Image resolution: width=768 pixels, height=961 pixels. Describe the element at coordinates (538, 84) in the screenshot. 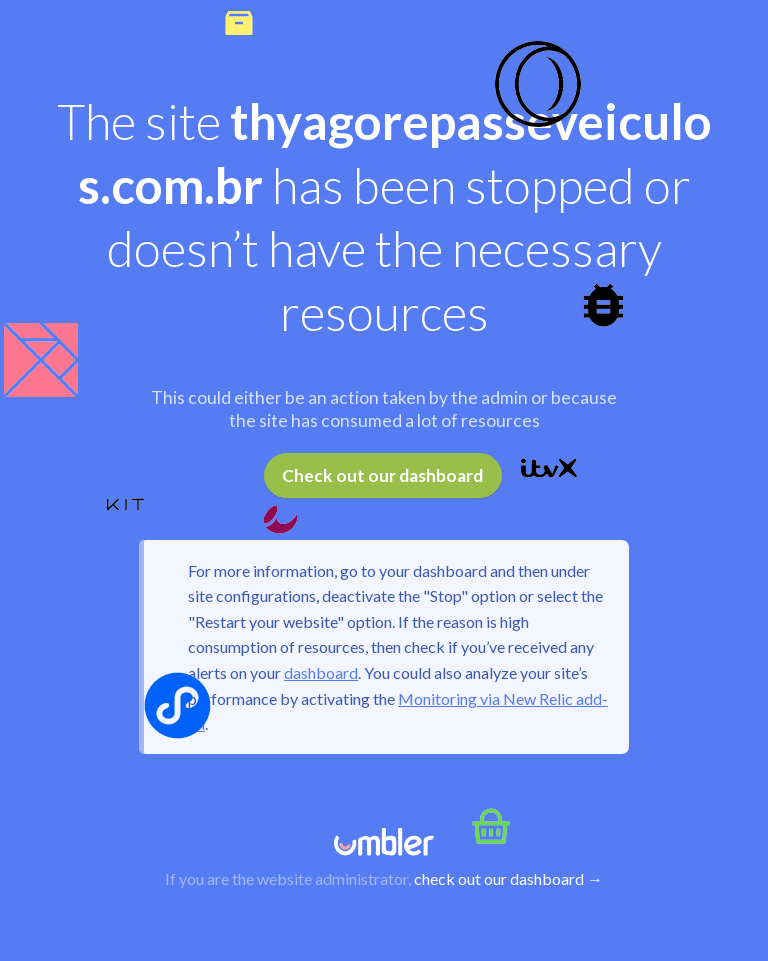

I see `open Opera GX browser` at that location.